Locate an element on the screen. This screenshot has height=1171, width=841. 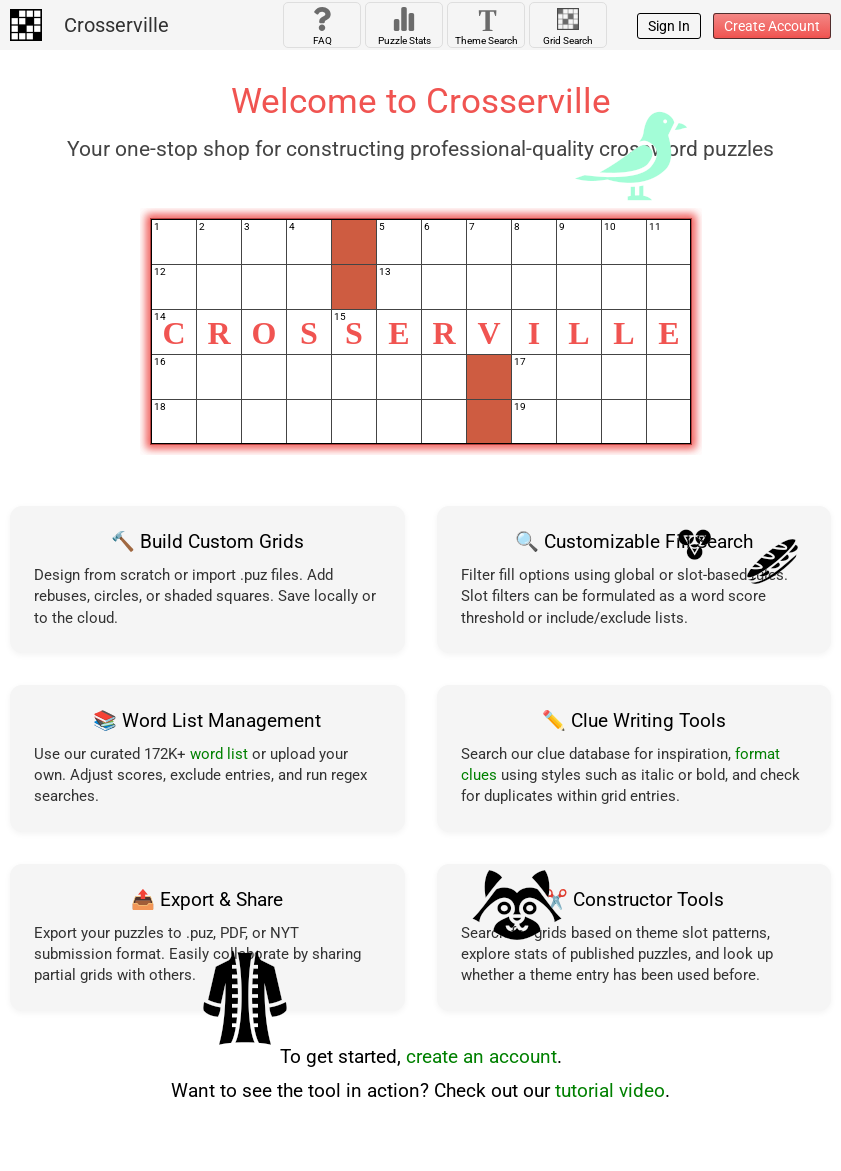
raccoon character or mascot avatar is located at coordinates (517, 905).